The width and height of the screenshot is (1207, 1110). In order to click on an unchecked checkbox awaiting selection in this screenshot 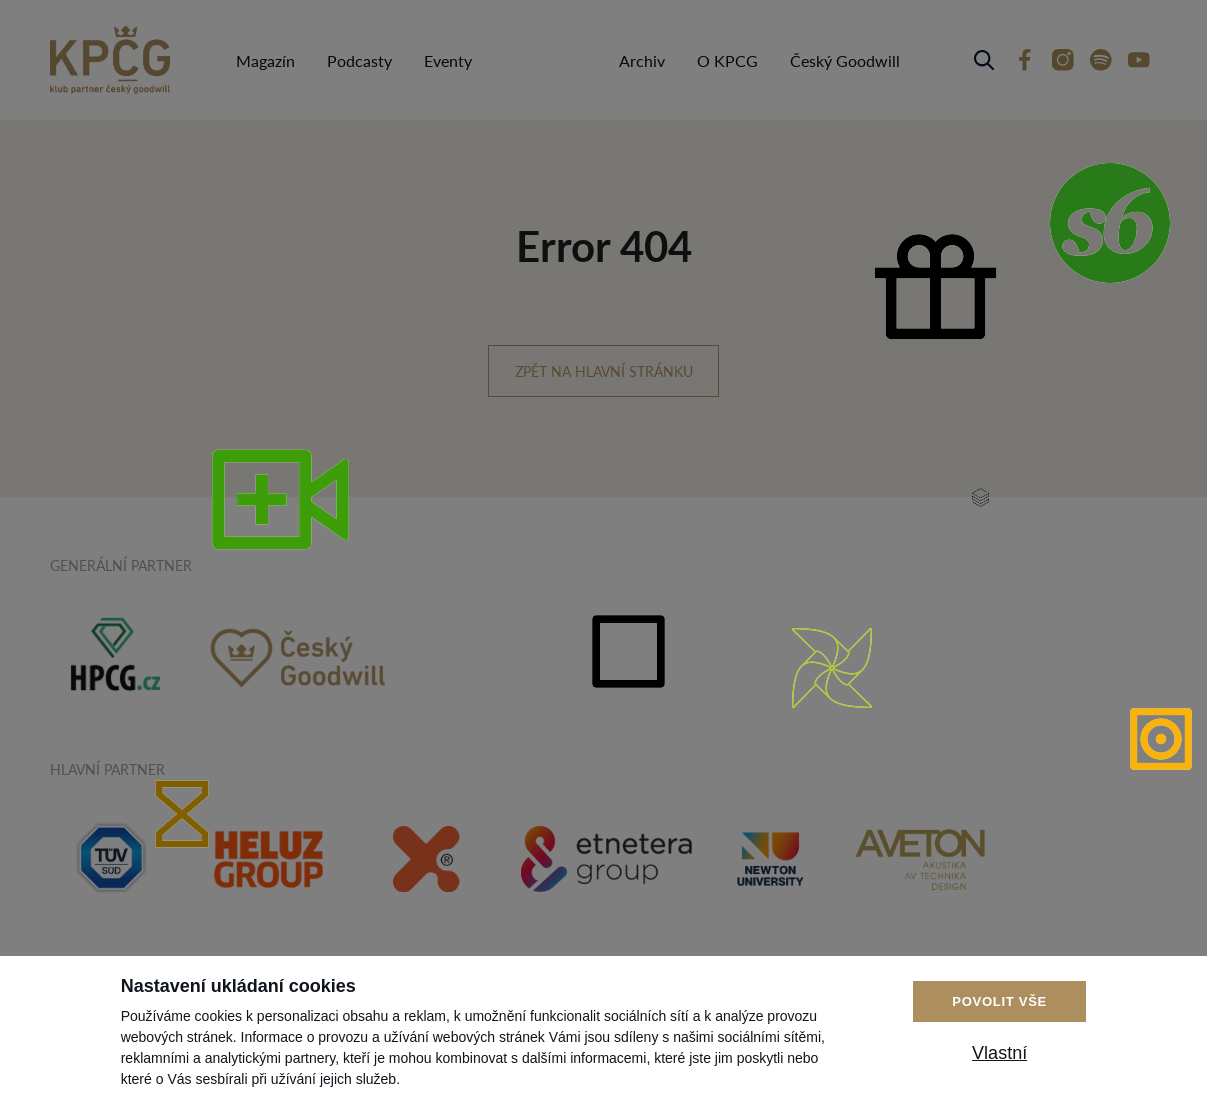, I will do `click(628, 651)`.